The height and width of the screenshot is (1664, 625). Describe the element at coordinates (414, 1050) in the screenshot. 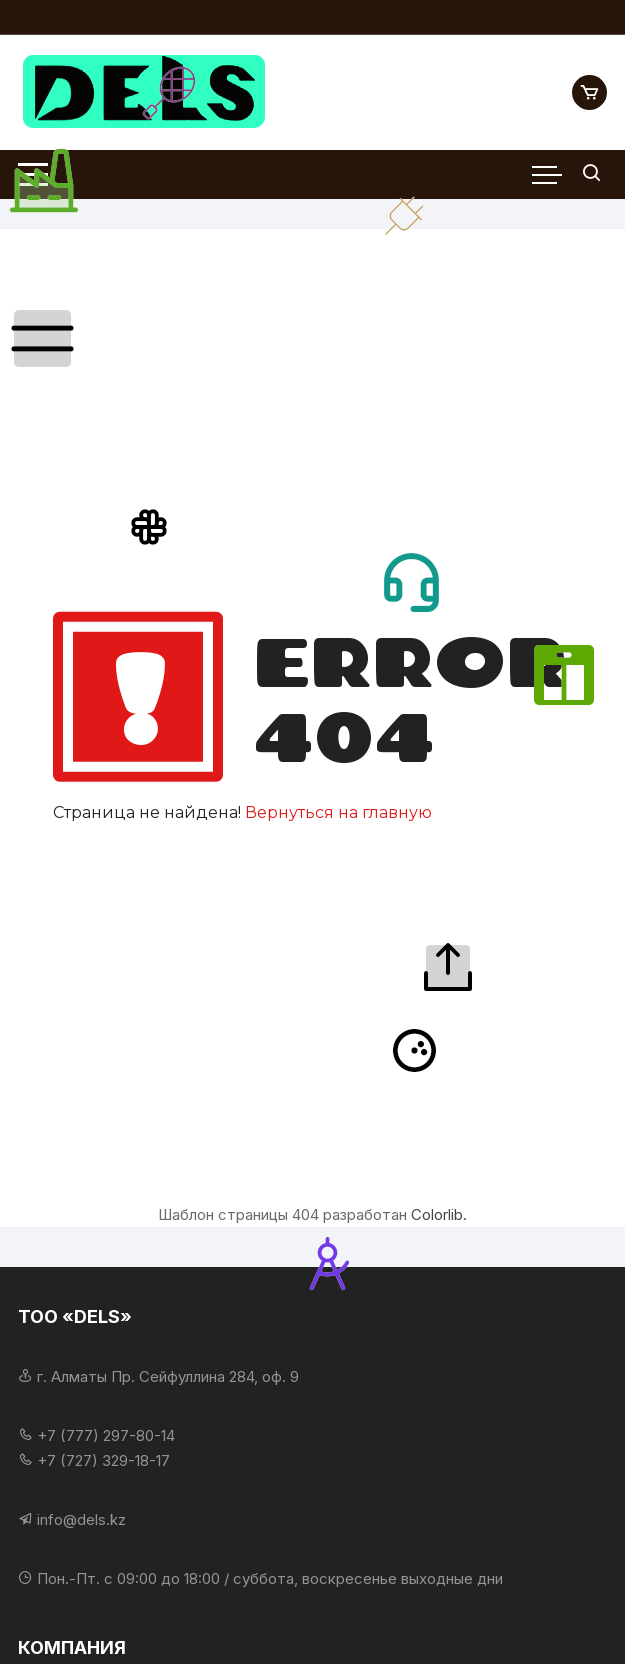

I see `access bowling or sports-related features` at that location.